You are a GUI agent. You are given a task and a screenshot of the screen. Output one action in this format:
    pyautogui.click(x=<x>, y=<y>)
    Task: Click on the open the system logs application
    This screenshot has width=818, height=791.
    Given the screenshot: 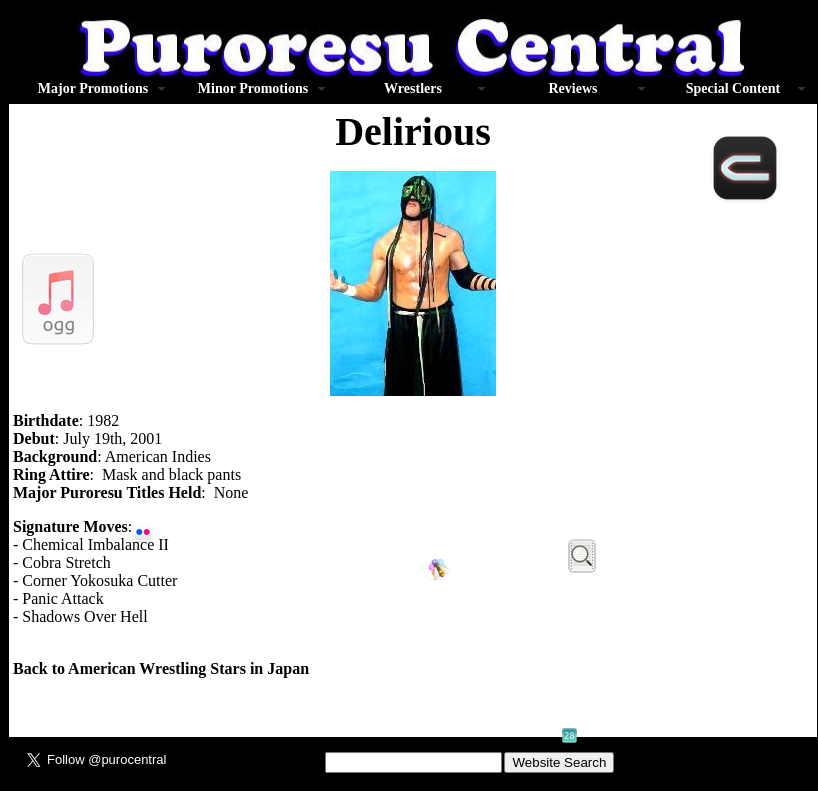 What is the action you would take?
    pyautogui.click(x=582, y=556)
    